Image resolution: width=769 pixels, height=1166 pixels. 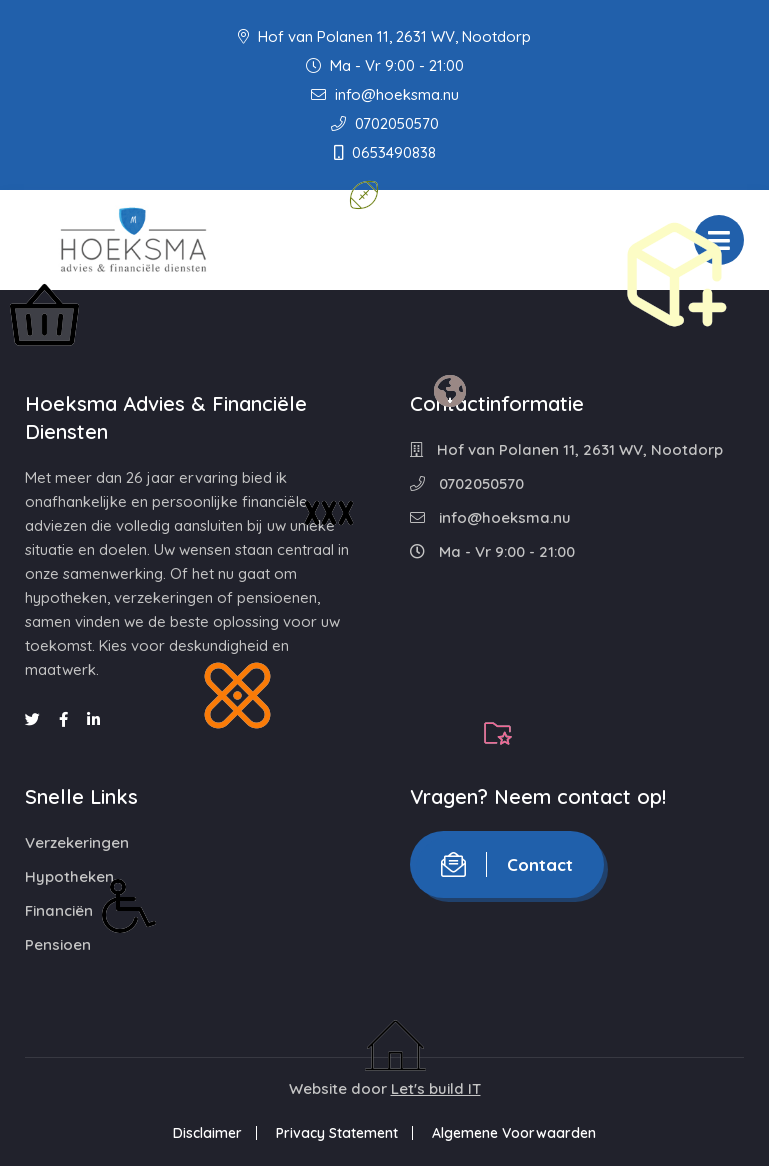 What do you see at coordinates (497, 732) in the screenshot?
I see `access your starred or favorite folder` at bounding box center [497, 732].